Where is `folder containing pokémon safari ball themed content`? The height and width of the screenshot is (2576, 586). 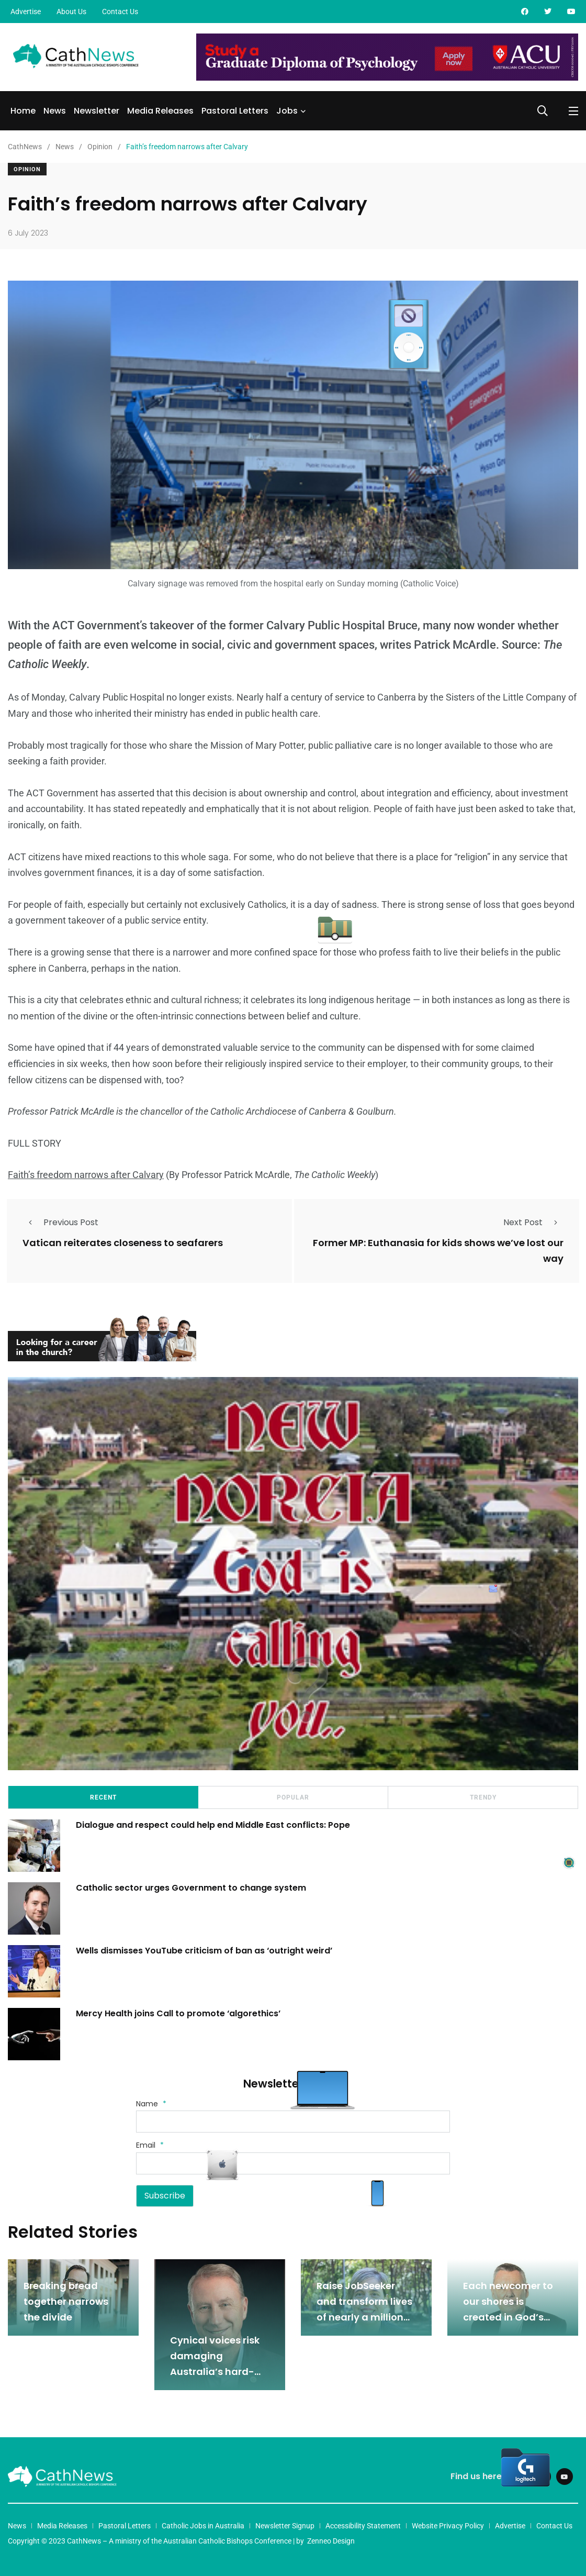 folder containing pokémon safari ball themed content is located at coordinates (335, 931).